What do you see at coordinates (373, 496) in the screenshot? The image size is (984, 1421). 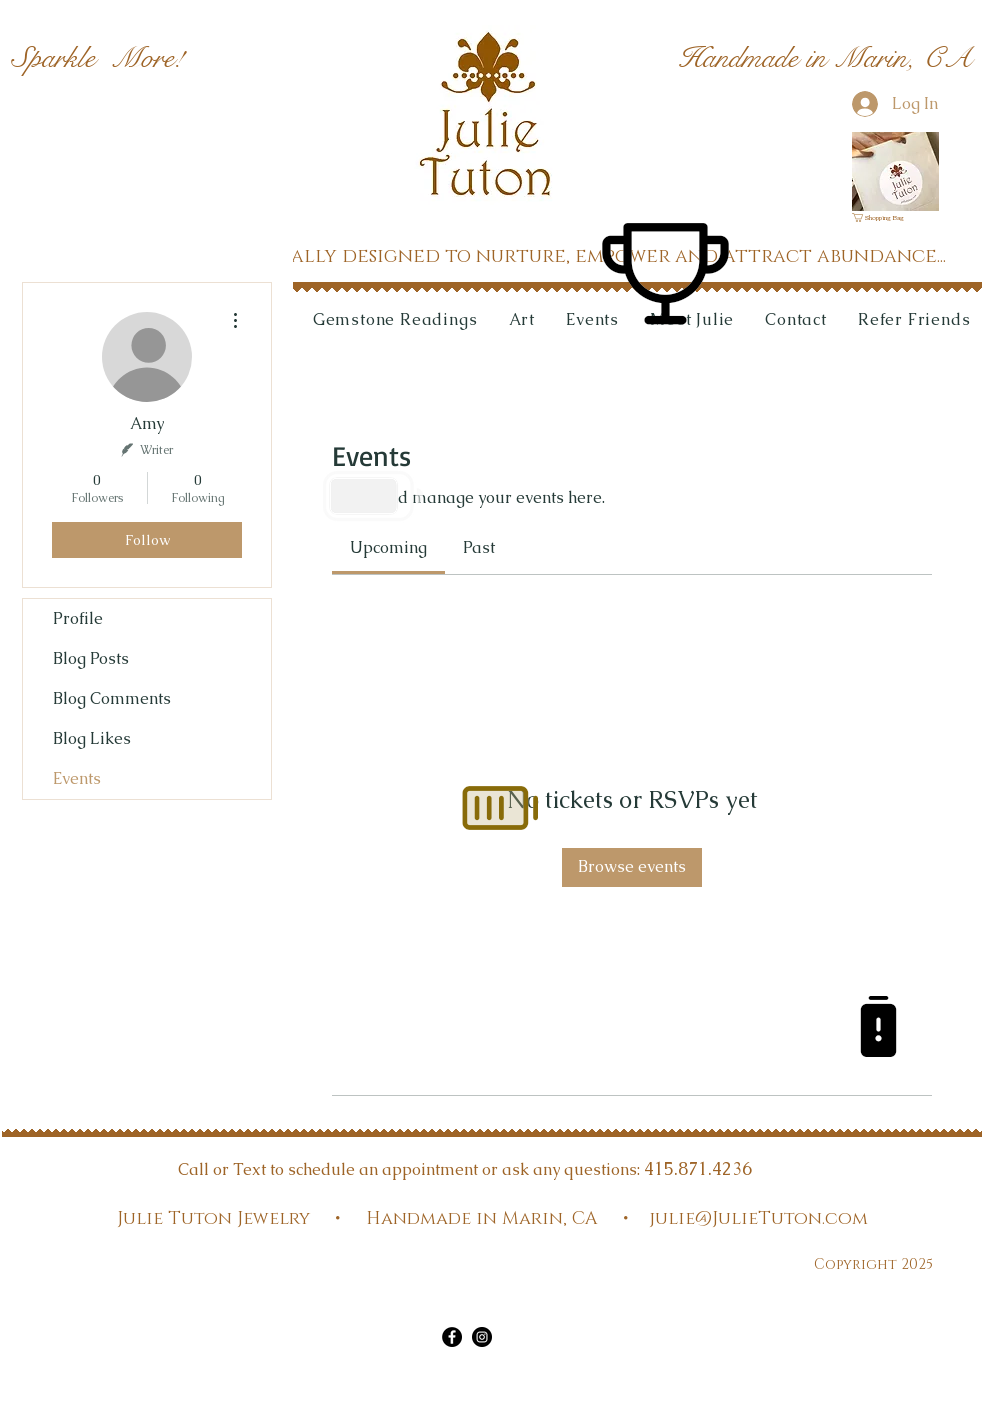 I see `indicates battery level at 80% charge` at bounding box center [373, 496].